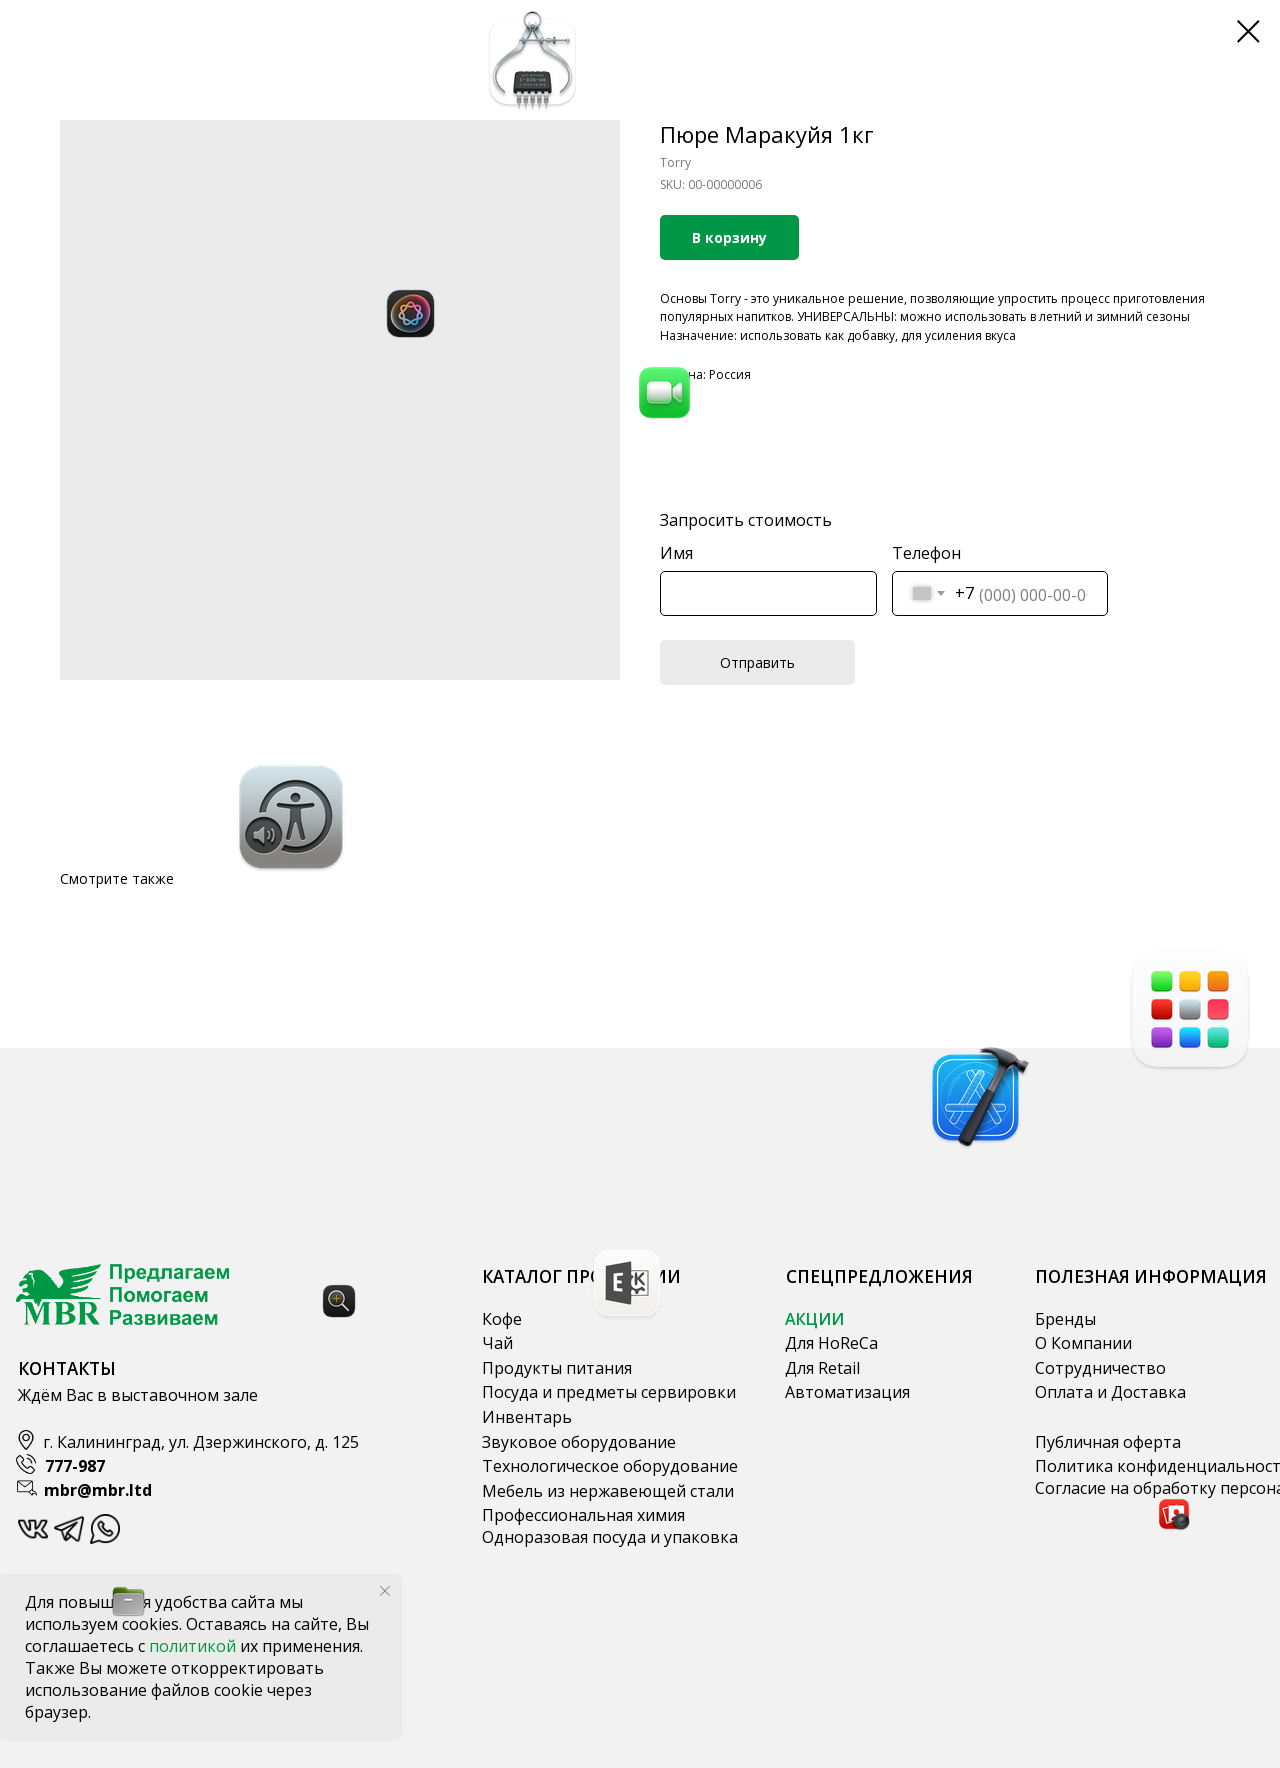 The width and height of the screenshot is (1280, 1768). Describe the element at coordinates (339, 1301) in the screenshot. I see `open the magnifier accessibility app` at that location.